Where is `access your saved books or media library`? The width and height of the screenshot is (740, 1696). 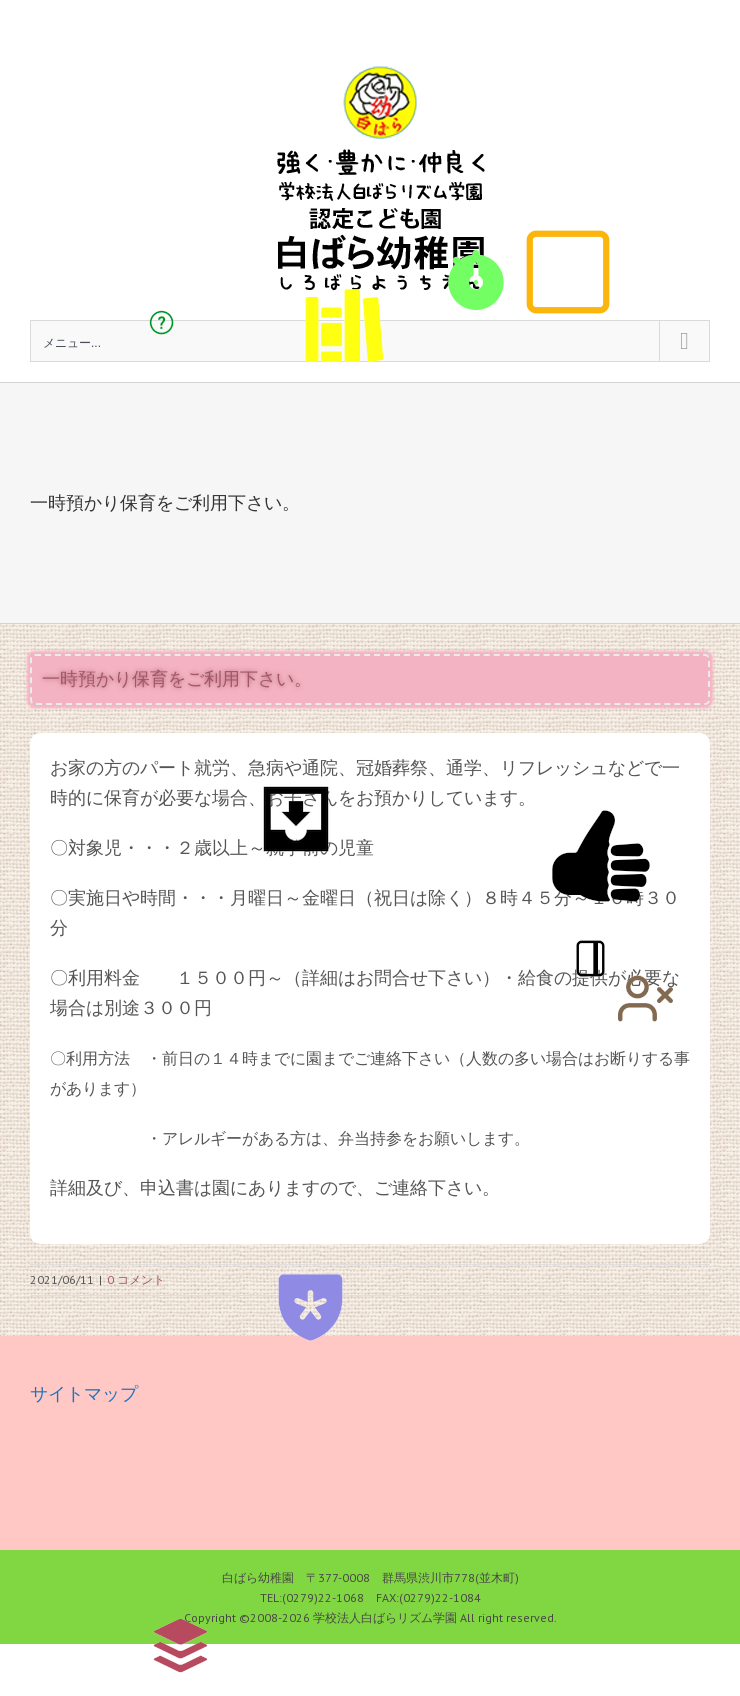 access your saved books or media library is located at coordinates (344, 325).